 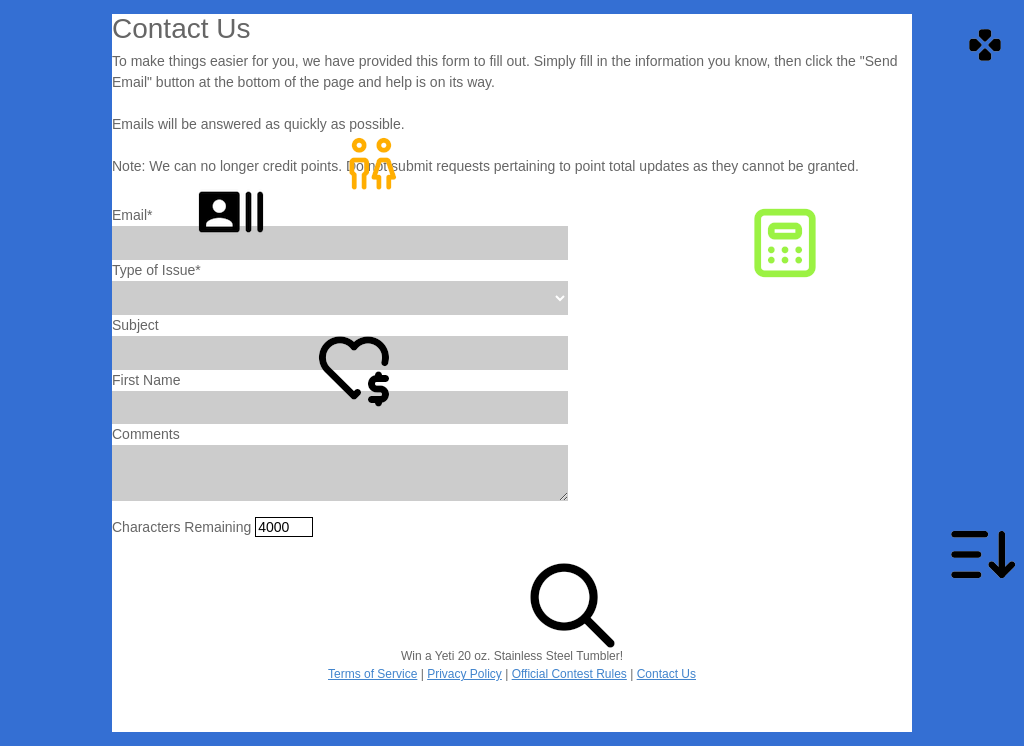 What do you see at coordinates (371, 162) in the screenshot?
I see `view your friends list` at bounding box center [371, 162].